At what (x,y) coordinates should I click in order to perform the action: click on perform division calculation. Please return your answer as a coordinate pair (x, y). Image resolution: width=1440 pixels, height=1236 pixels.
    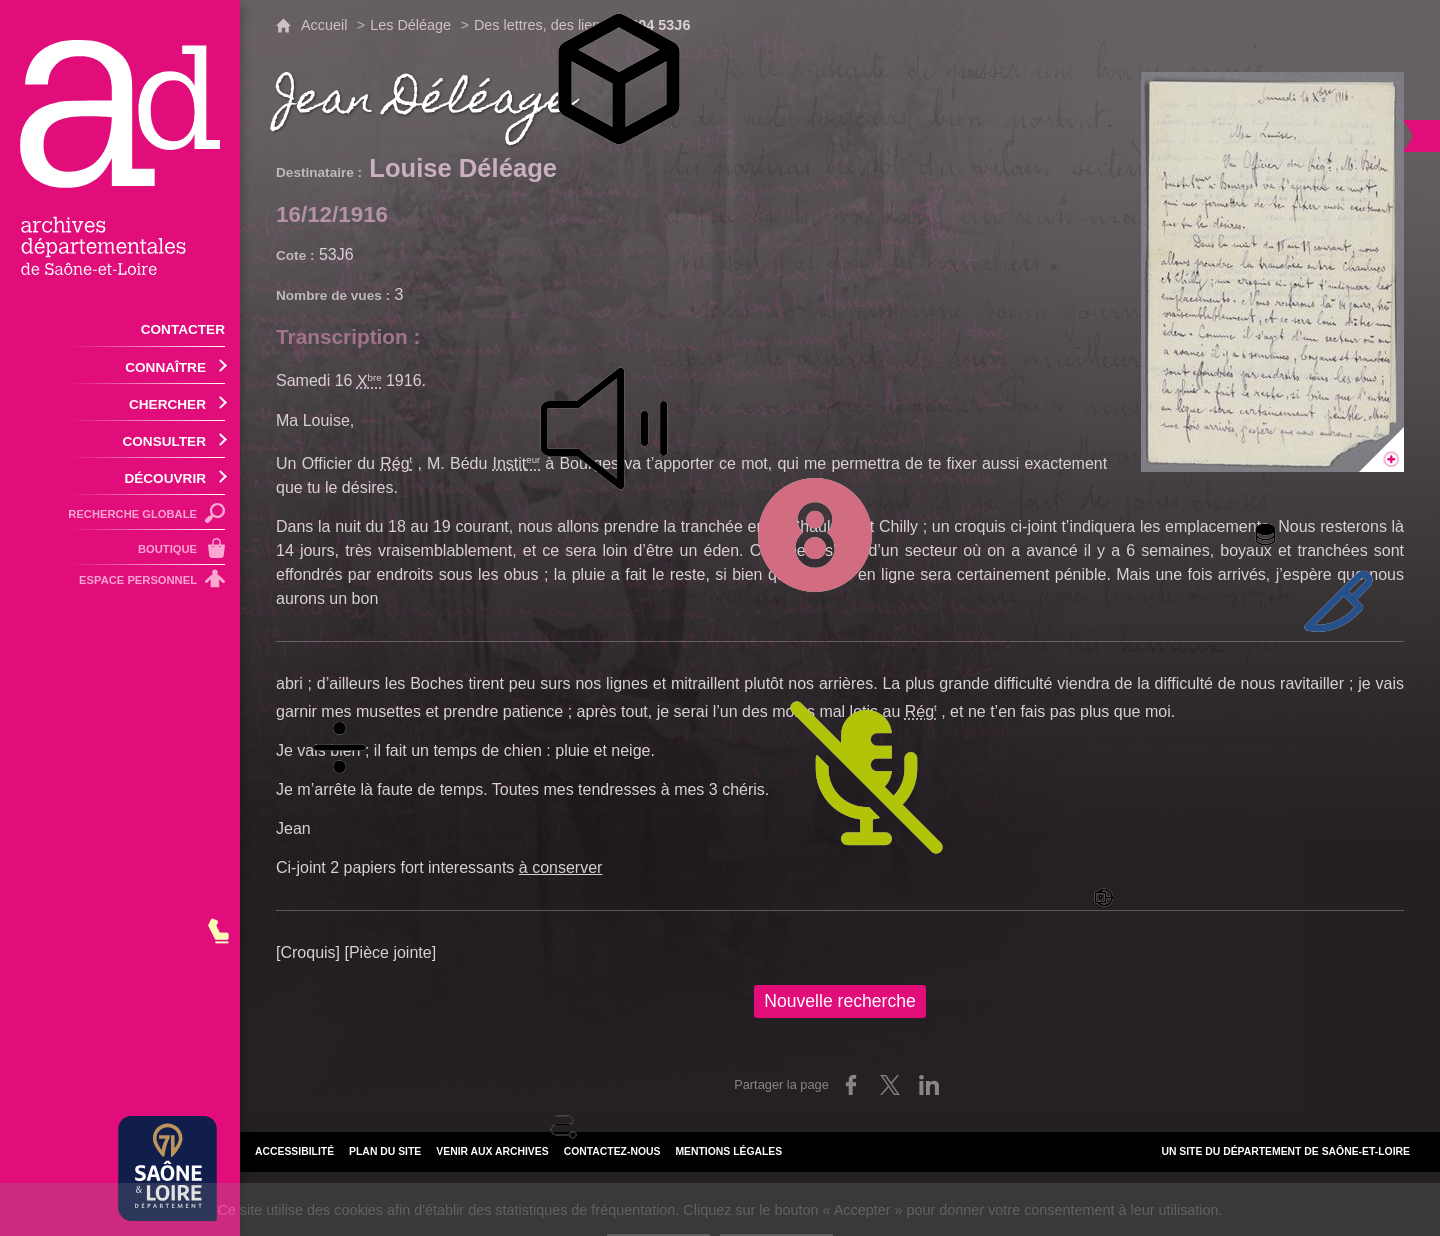
    Looking at the image, I should click on (339, 747).